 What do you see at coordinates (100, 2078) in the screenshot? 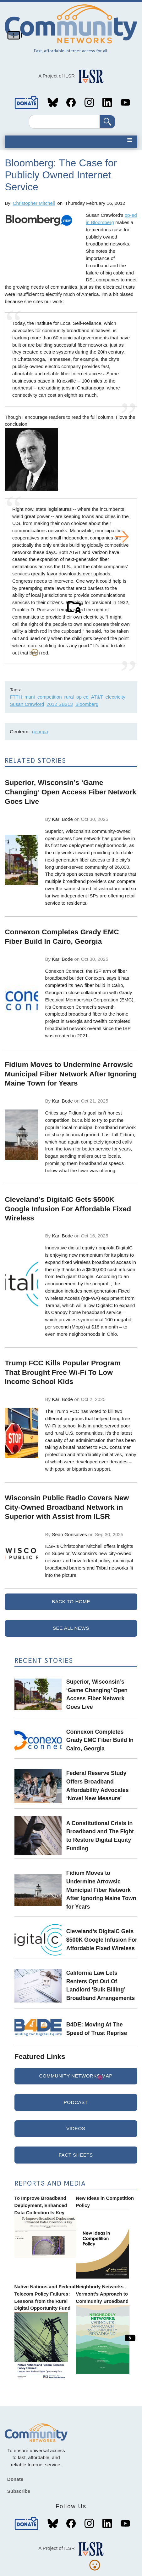
I see `open slack messaging app` at bounding box center [100, 2078].